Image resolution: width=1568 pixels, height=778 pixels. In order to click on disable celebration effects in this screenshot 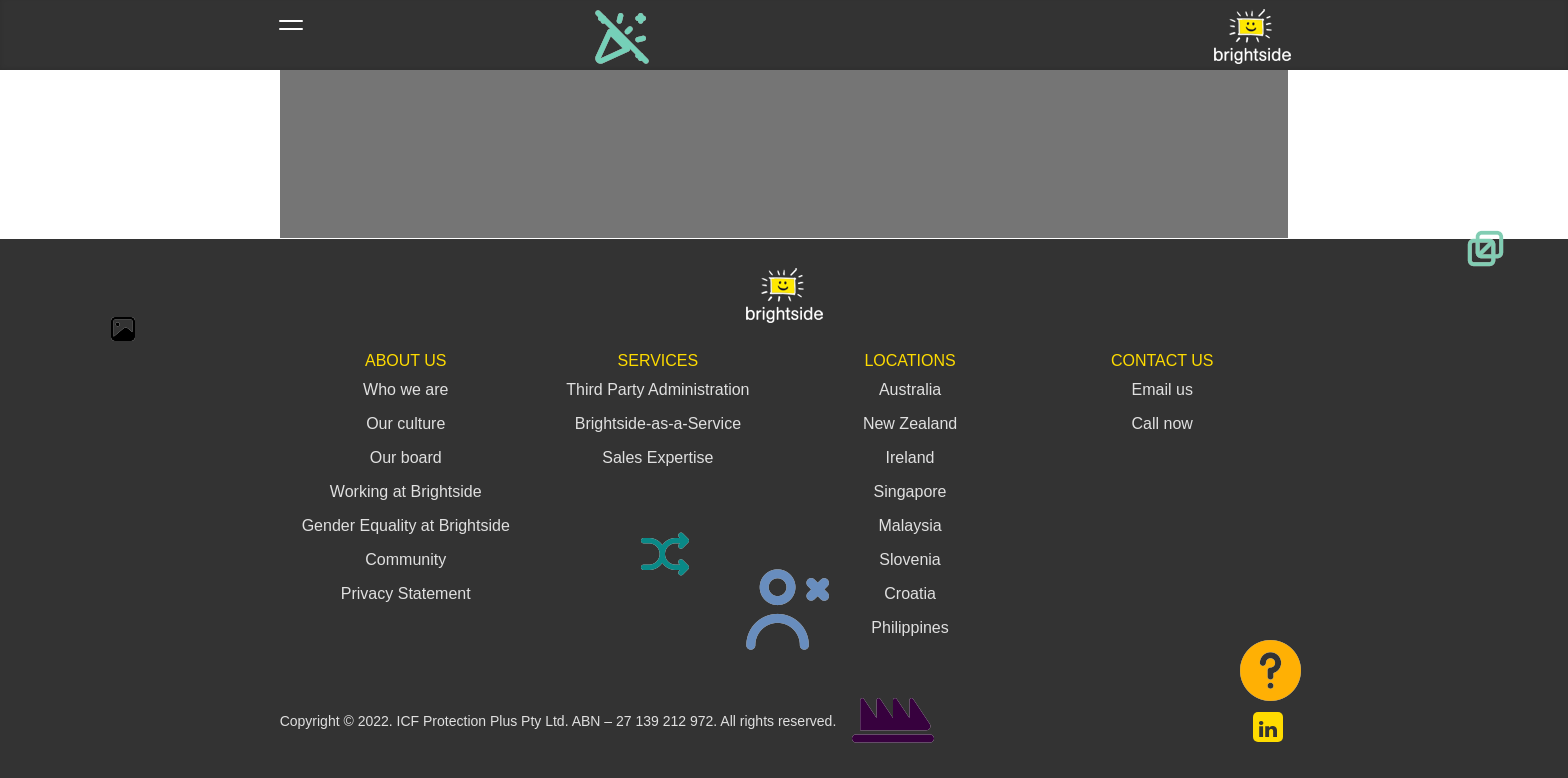, I will do `click(622, 37)`.